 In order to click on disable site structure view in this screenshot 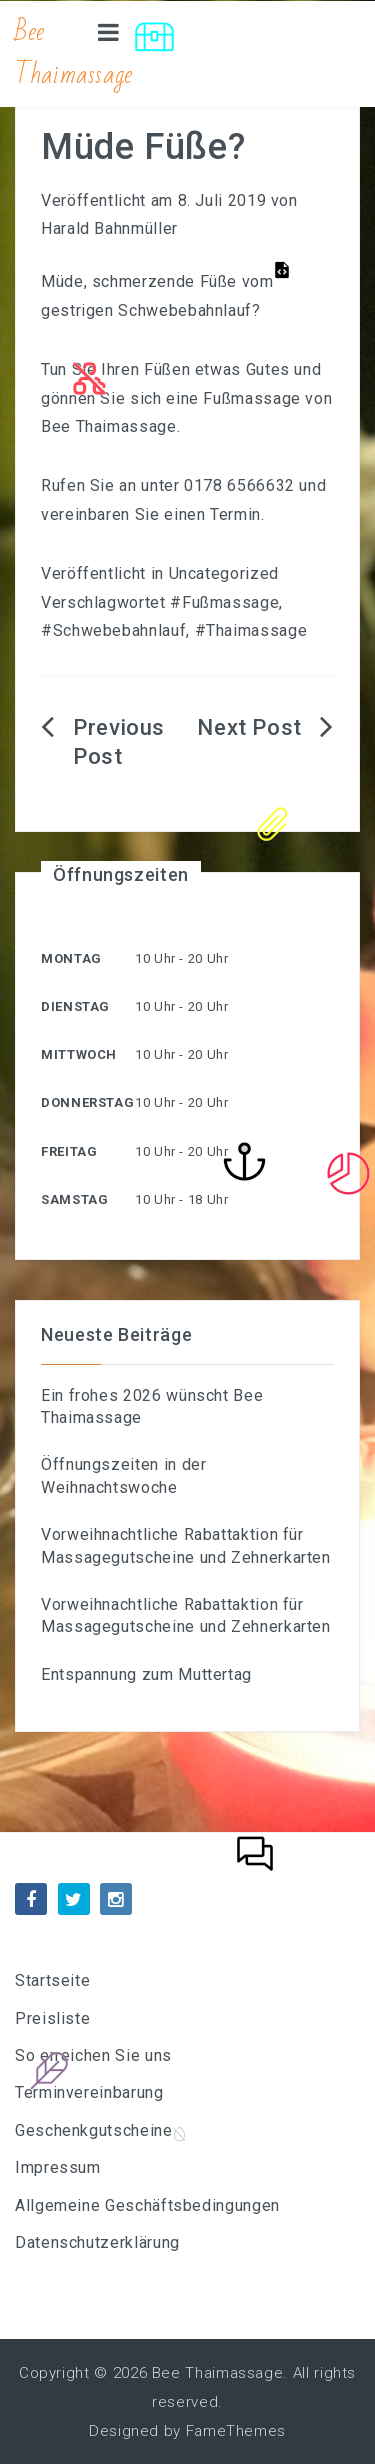, I will do `click(89, 378)`.